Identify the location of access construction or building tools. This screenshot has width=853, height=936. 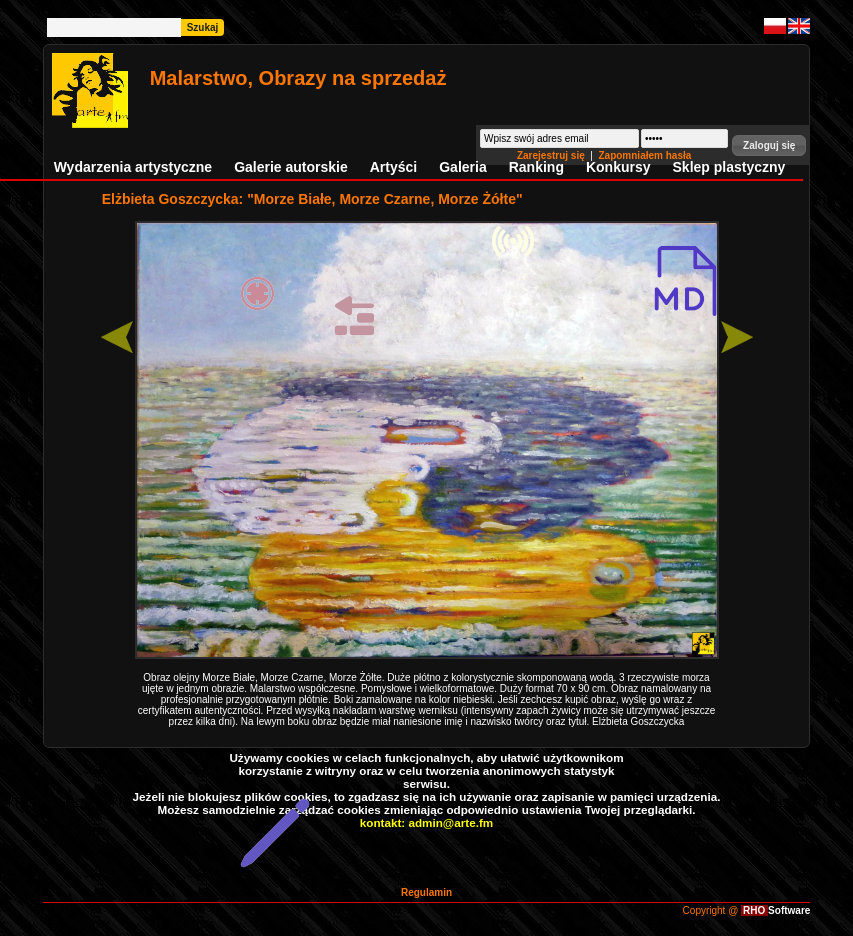
(354, 315).